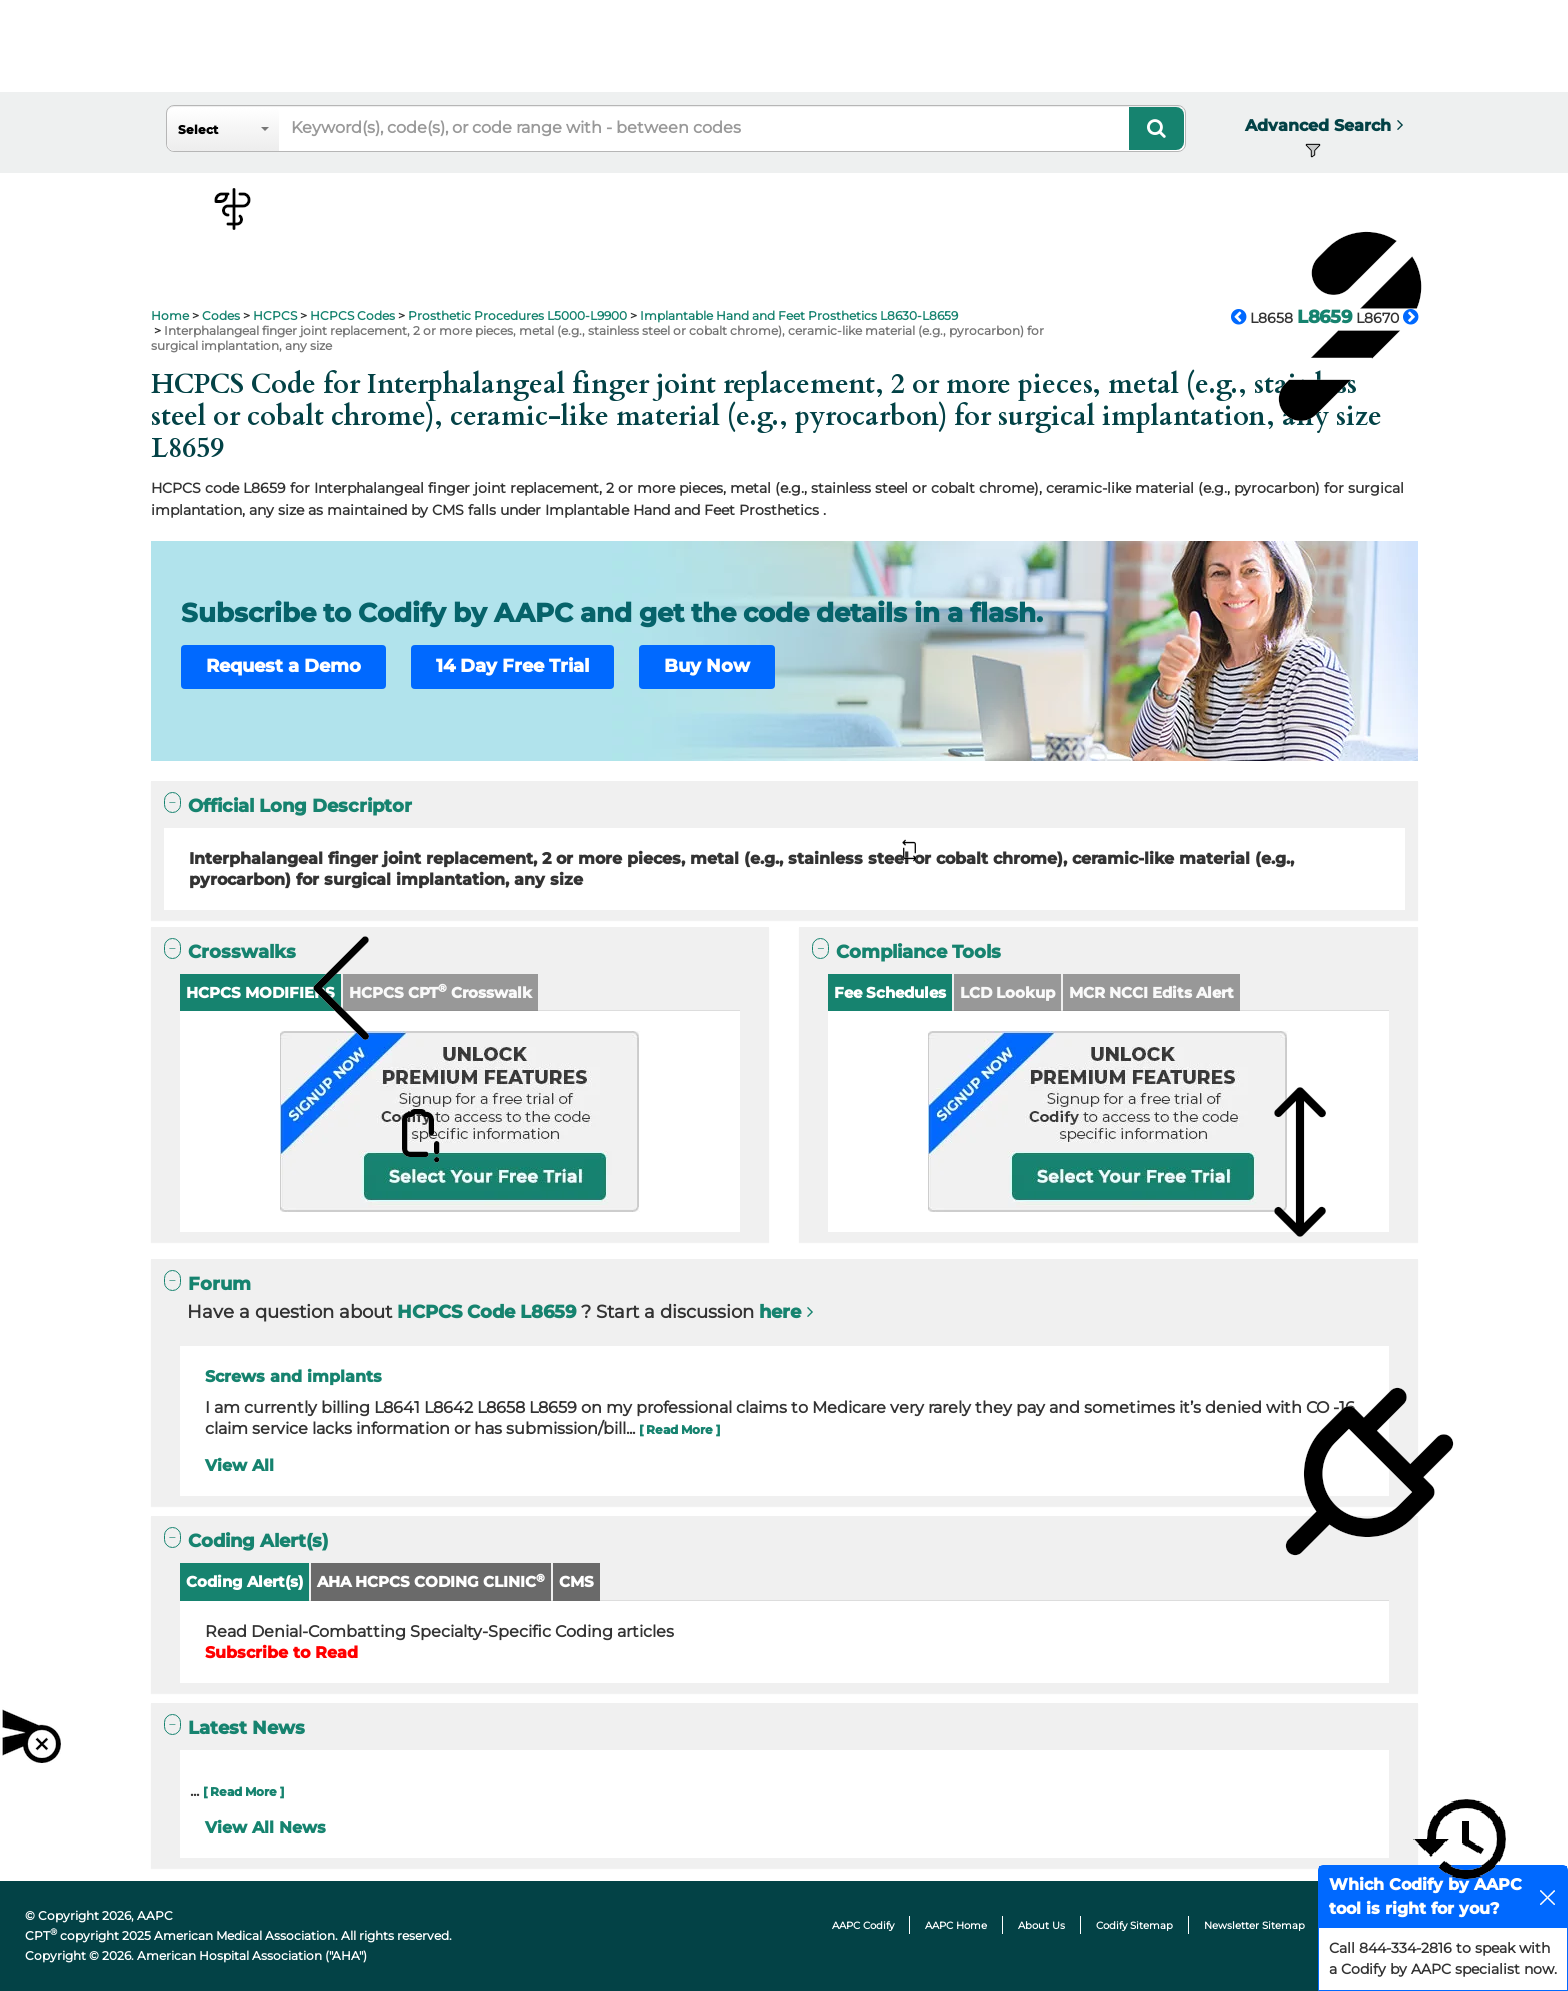 The width and height of the screenshot is (1568, 1991). I want to click on access health or medical services, so click(234, 209).